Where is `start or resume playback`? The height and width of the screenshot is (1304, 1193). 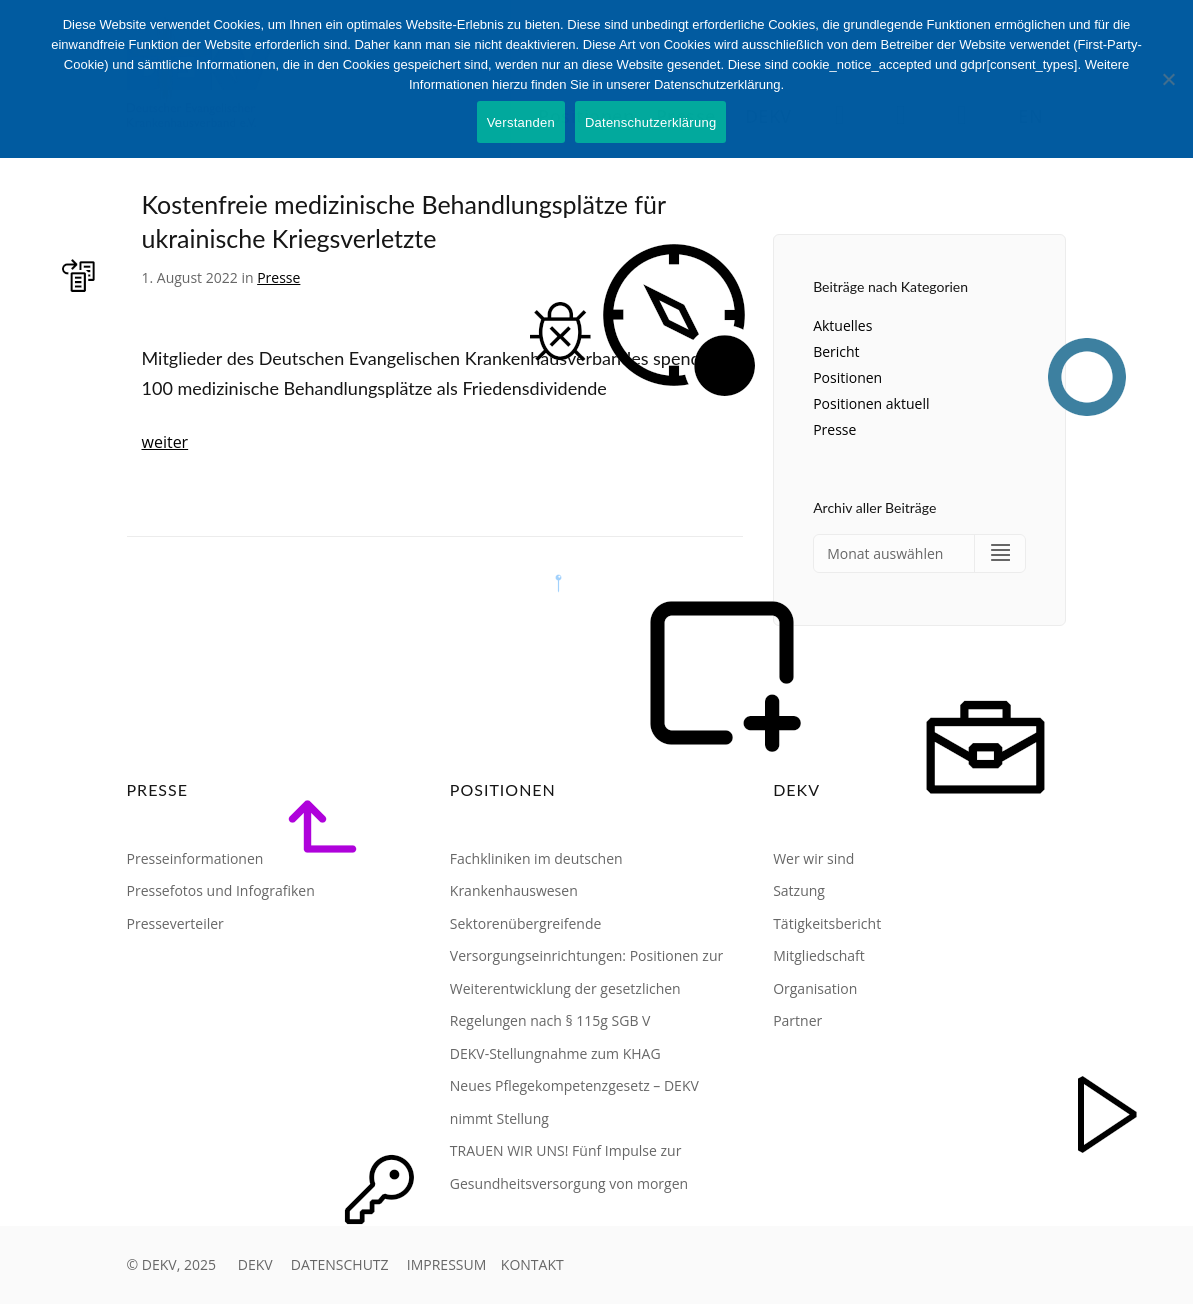
start or resume playback is located at coordinates (1108, 1112).